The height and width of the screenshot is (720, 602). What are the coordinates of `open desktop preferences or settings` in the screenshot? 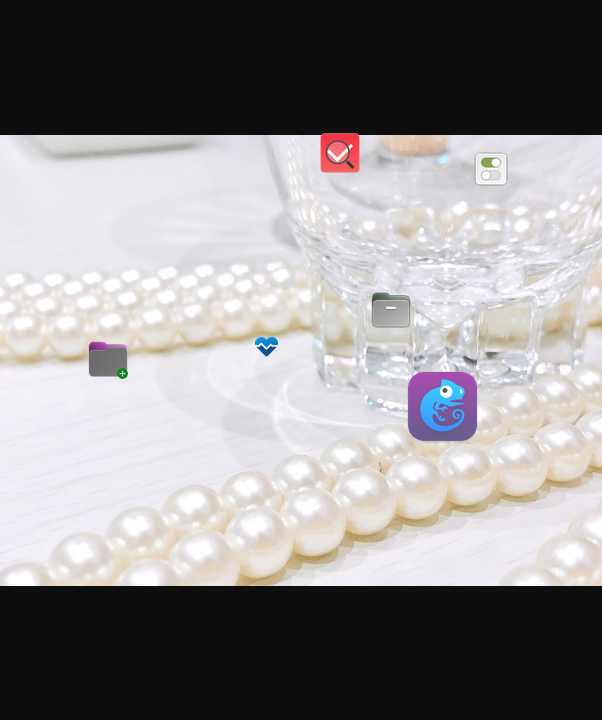 It's located at (491, 169).